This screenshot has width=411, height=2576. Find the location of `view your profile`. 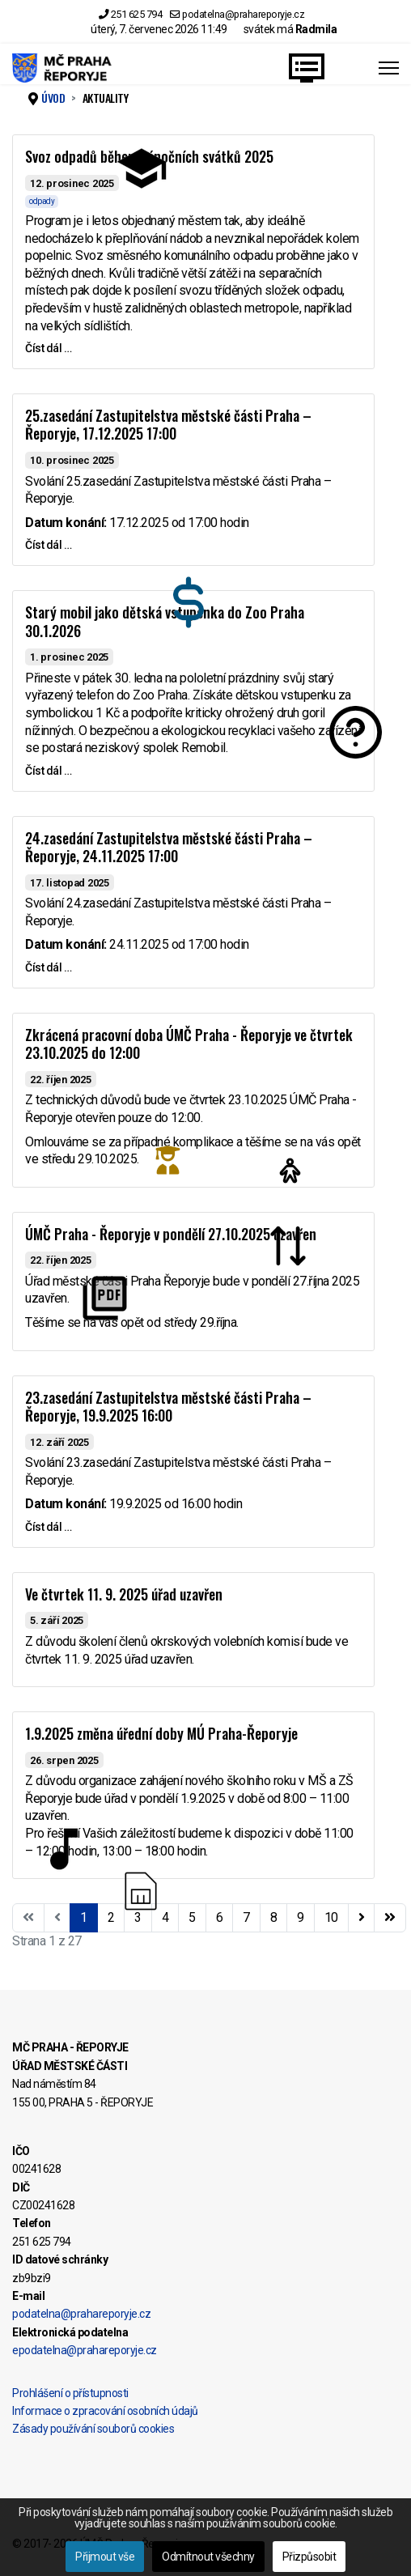

view your profile is located at coordinates (290, 1171).